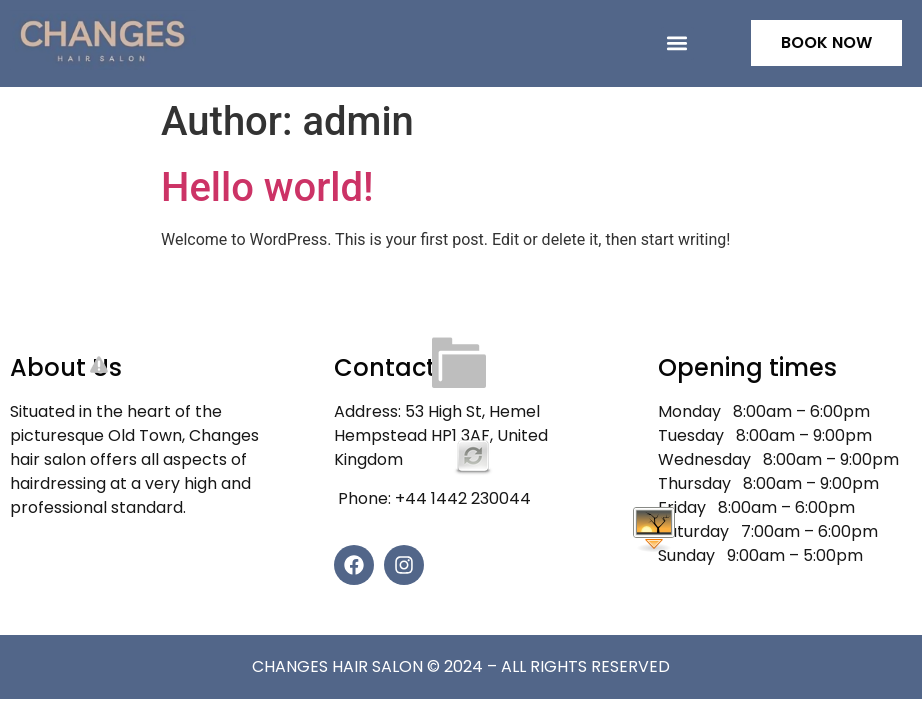 The image size is (922, 720). What do you see at coordinates (99, 365) in the screenshot?
I see `indicates a warning or caution in a dialog` at bounding box center [99, 365].